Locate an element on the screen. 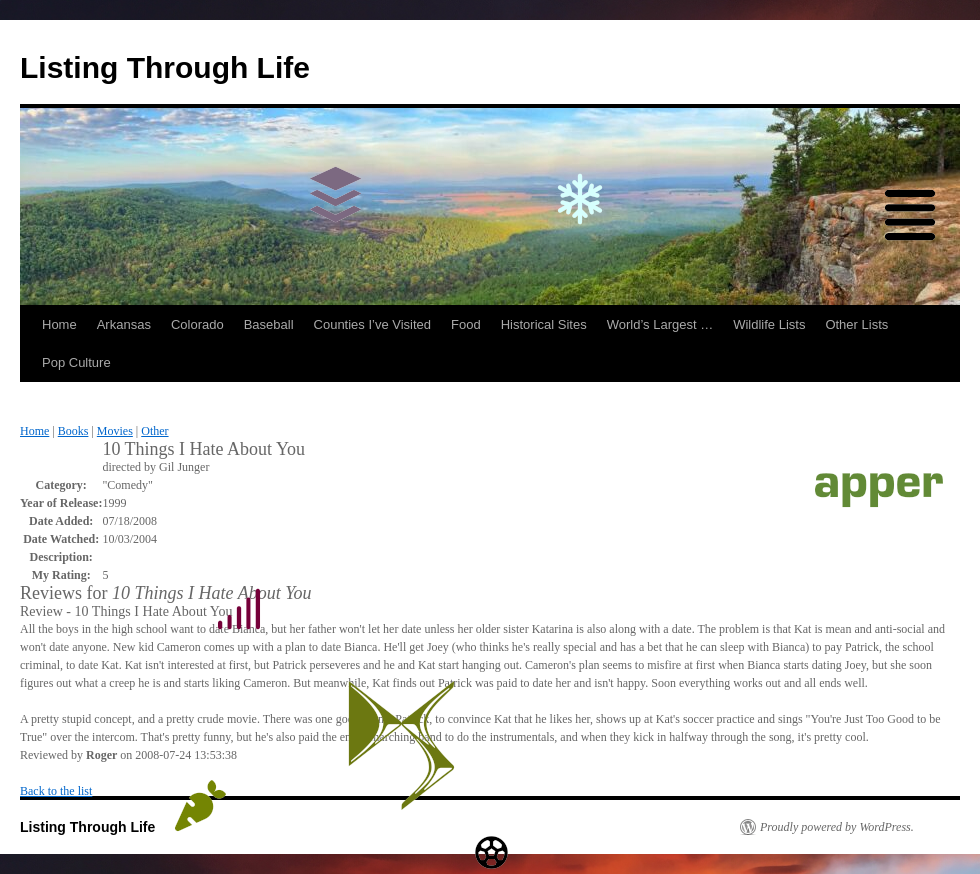 The width and height of the screenshot is (980, 874). apper brand logo is located at coordinates (879, 486).